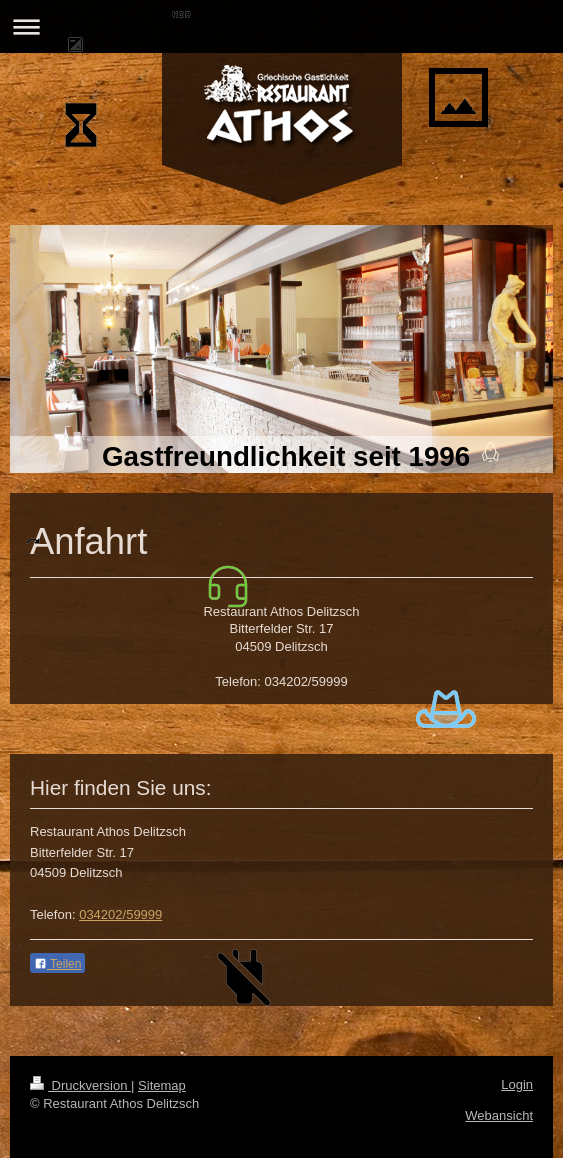 The height and width of the screenshot is (1158, 563). What do you see at coordinates (228, 585) in the screenshot?
I see `contact customer support` at bounding box center [228, 585].